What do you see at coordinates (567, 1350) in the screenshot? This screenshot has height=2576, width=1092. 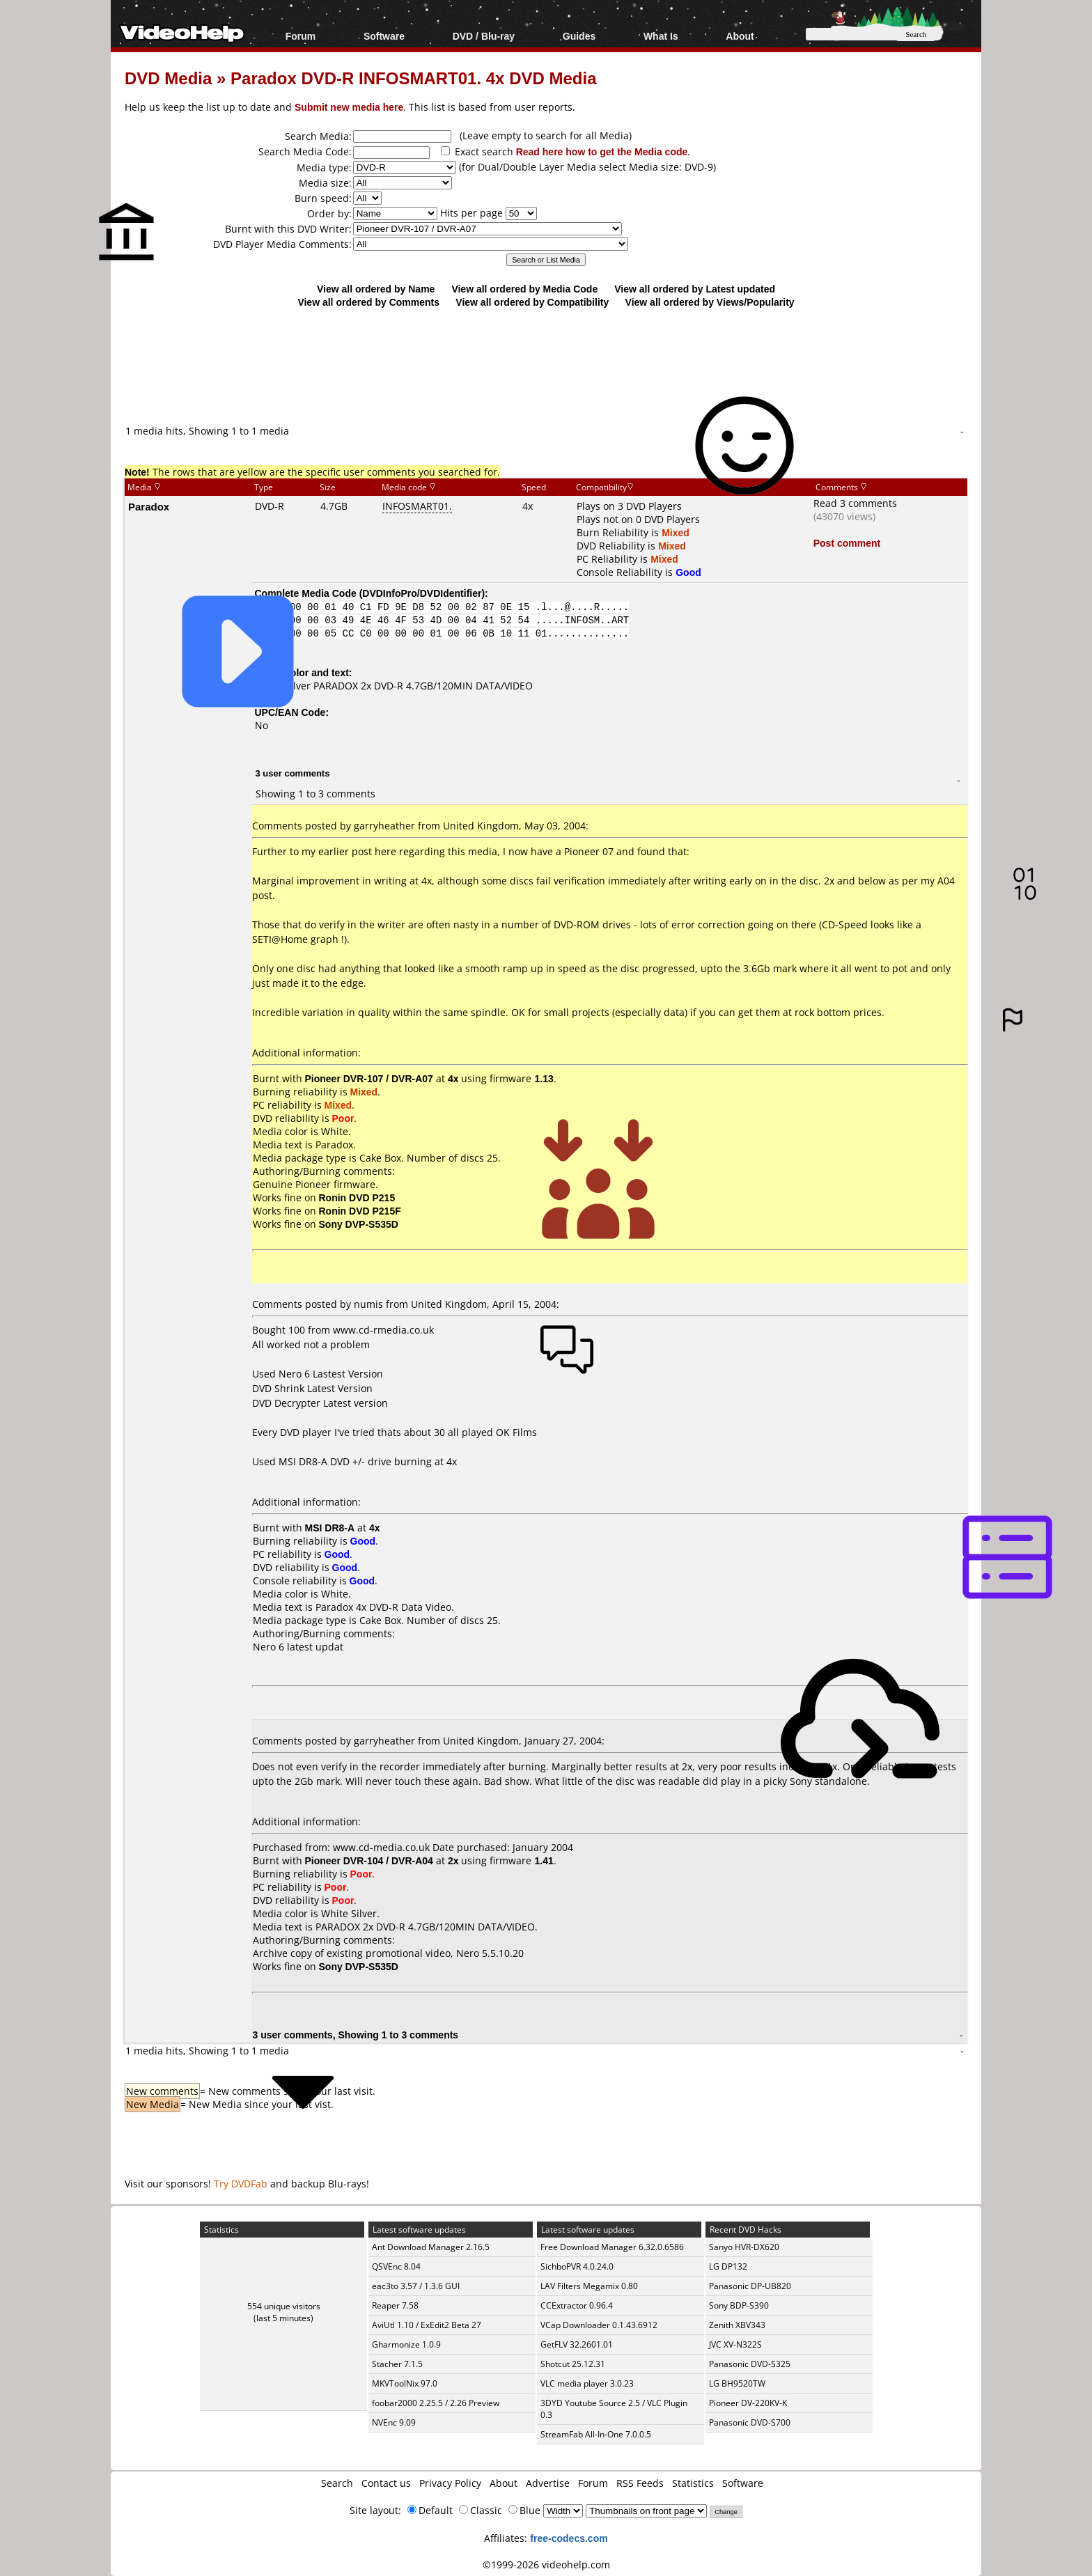 I see `view discussion thread` at bounding box center [567, 1350].